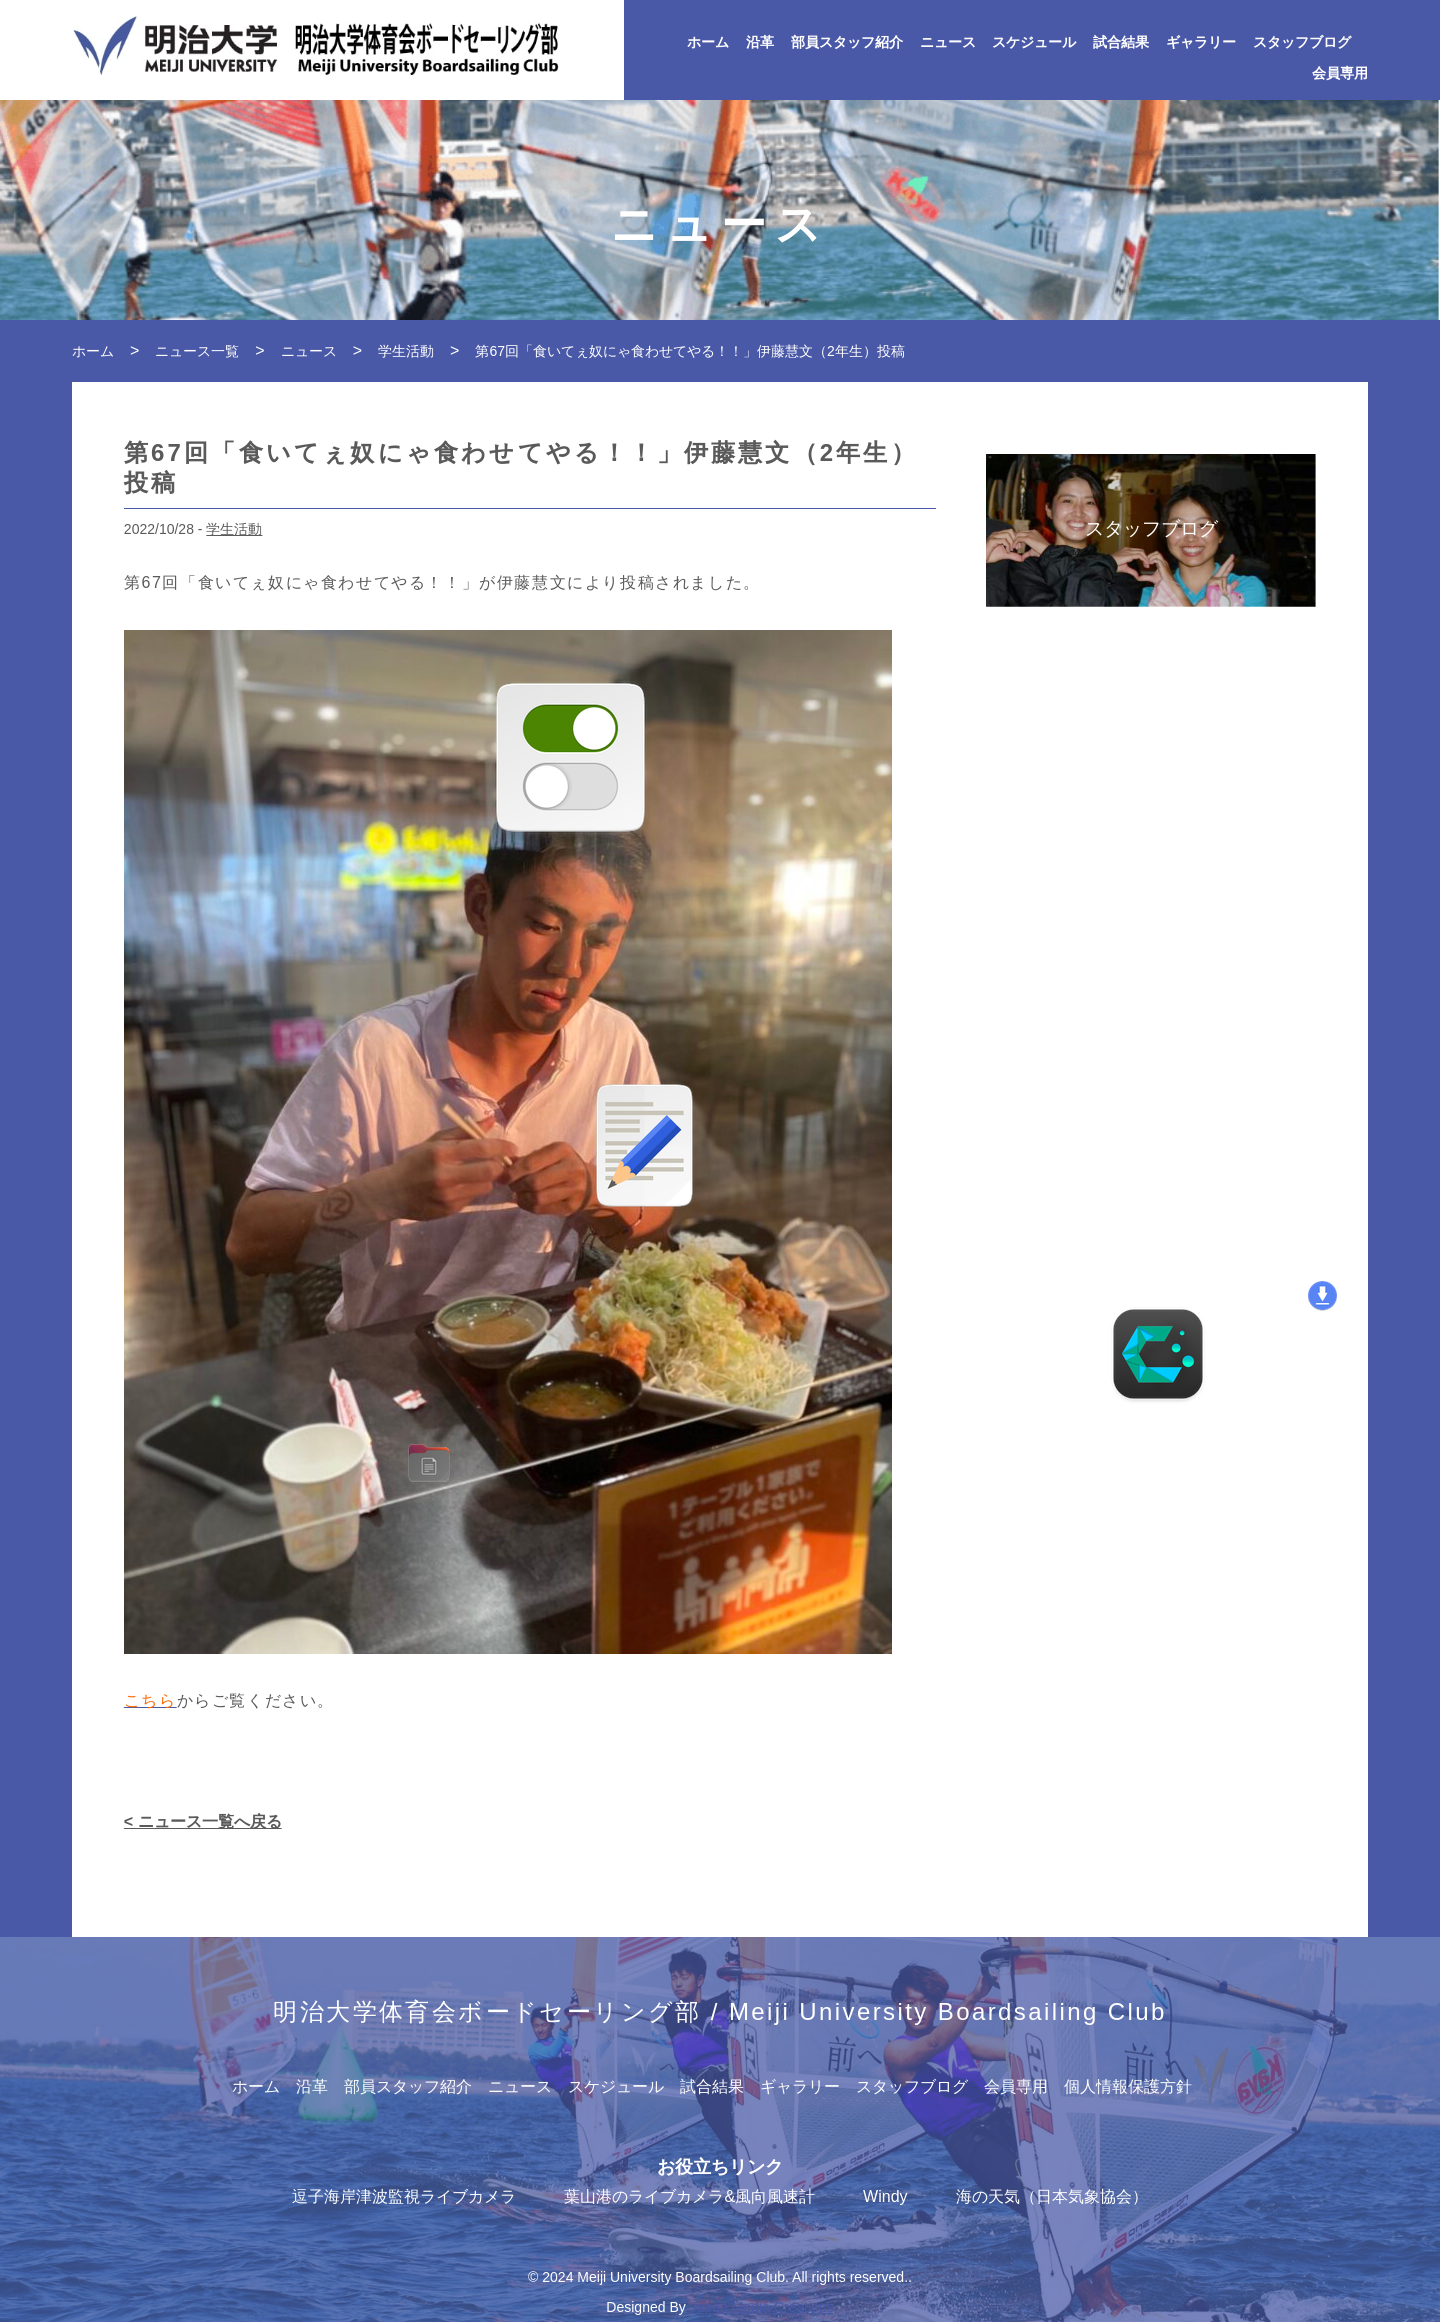 The height and width of the screenshot is (2322, 1440). Describe the element at coordinates (644, 1145) in the screenshot. I see `open text editor application` at that location.